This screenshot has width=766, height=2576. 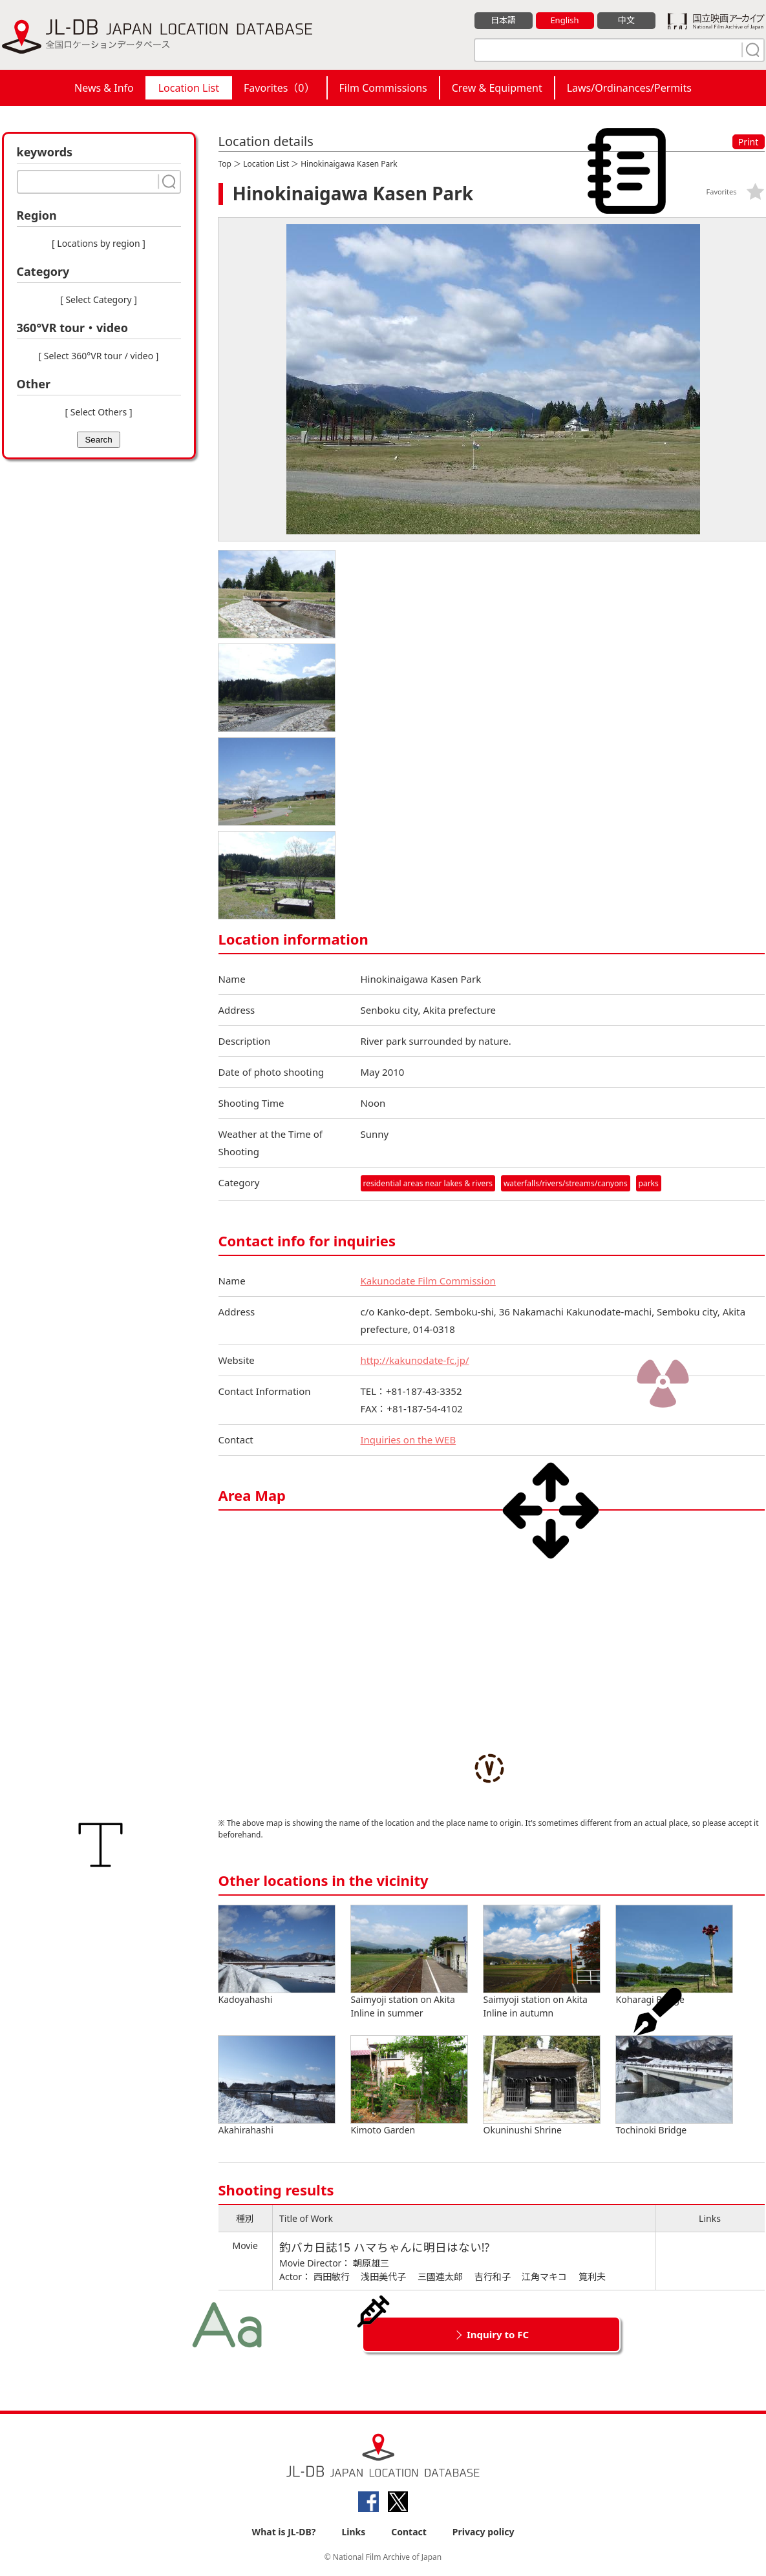 I want to click on adjust font or text size settings, so click(x=228, y=2326).